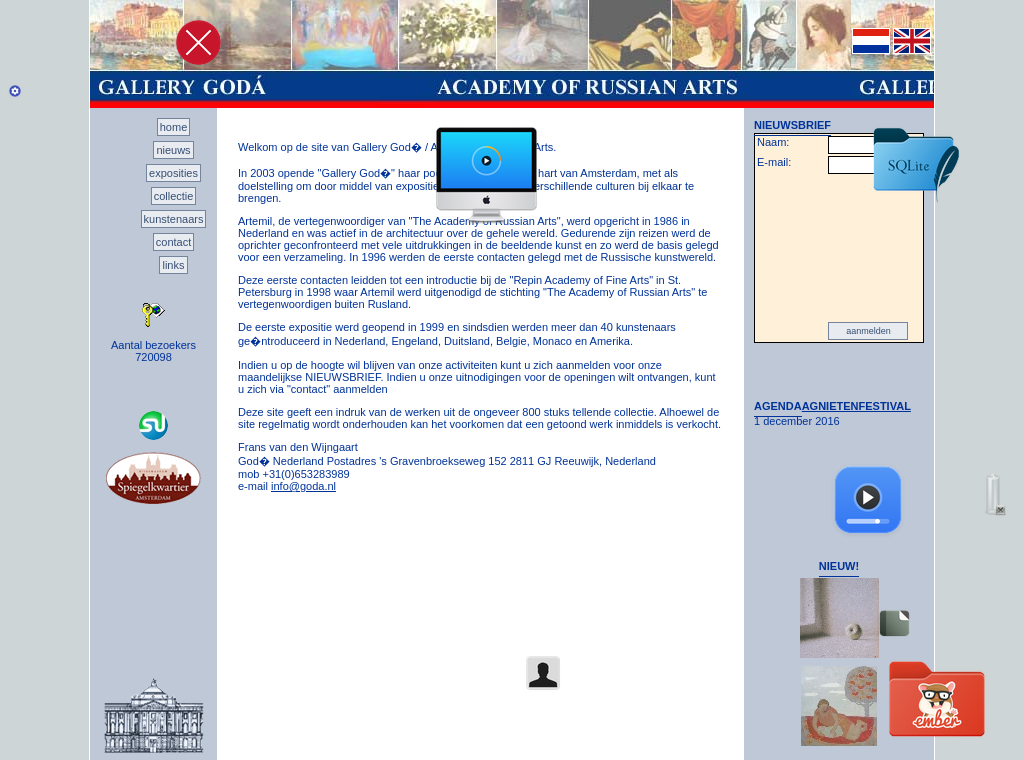 The height and width of the screenshot is (760, 1024). I want to click on indicates an Insync sync error or failure, so click(198, 42).